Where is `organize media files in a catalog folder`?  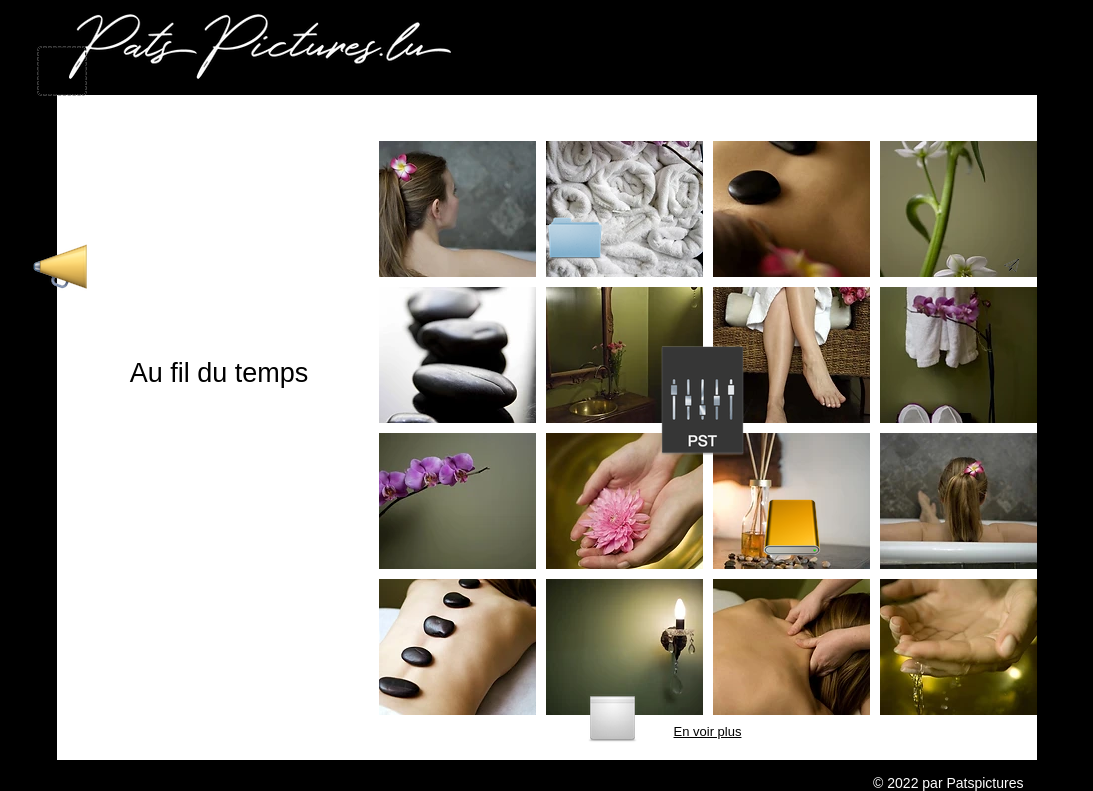 organize media files in a catalog folder is located at coordinates (575, 238).